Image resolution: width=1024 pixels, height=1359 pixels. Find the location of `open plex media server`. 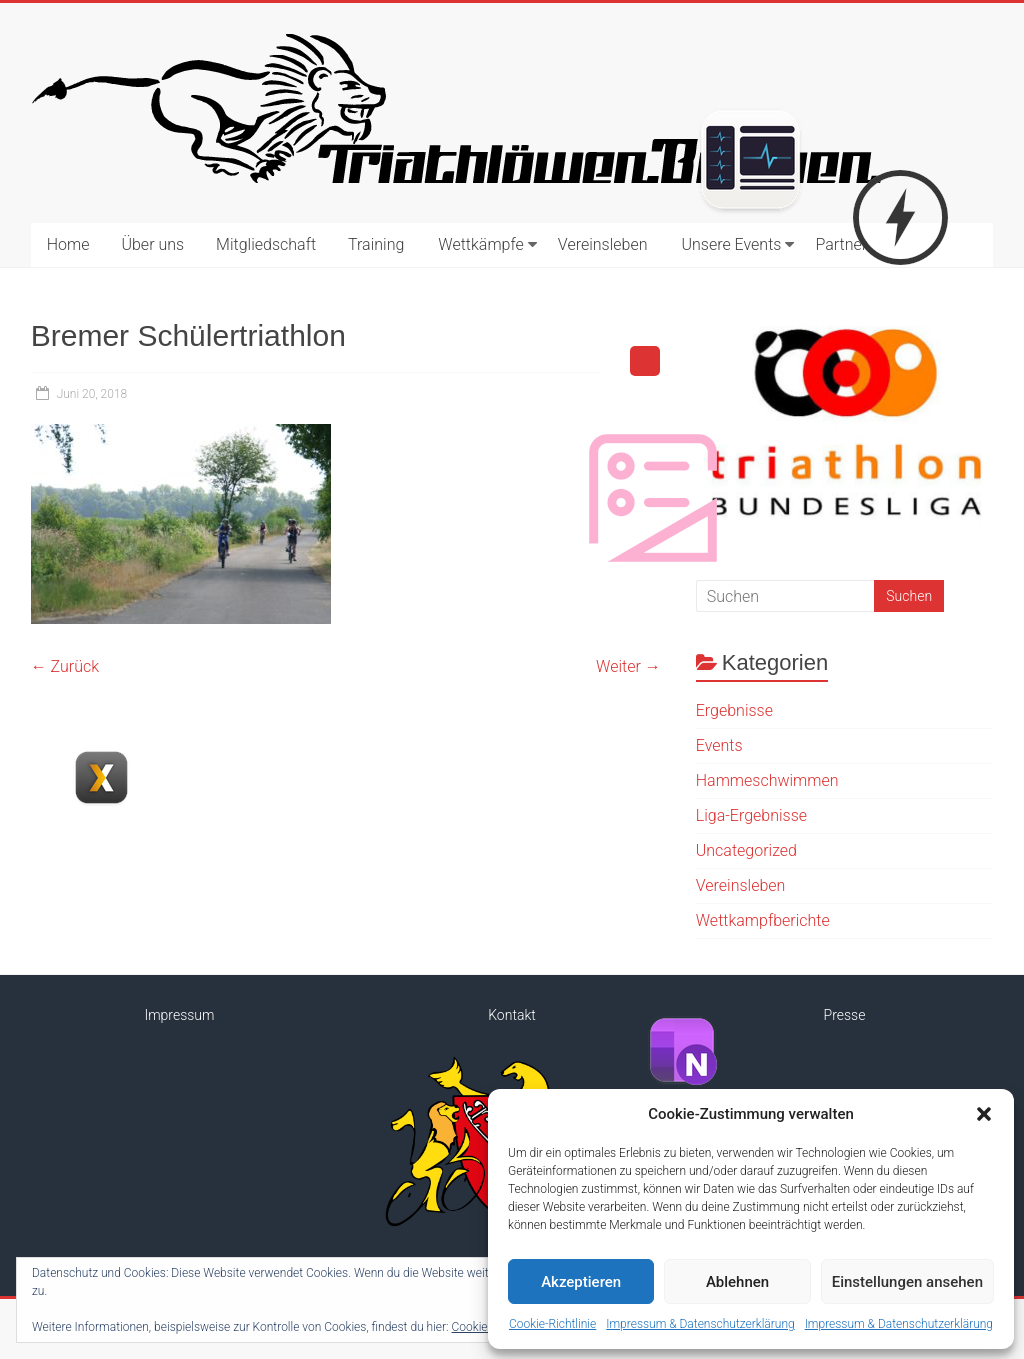

open plex media server is located at coordinates (101, 777).